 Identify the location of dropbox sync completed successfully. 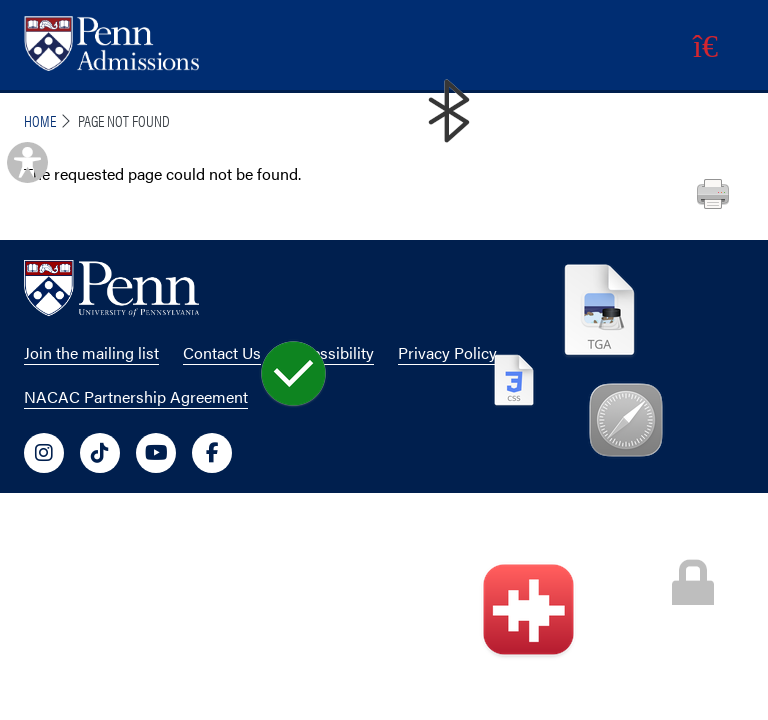
(293, 373).